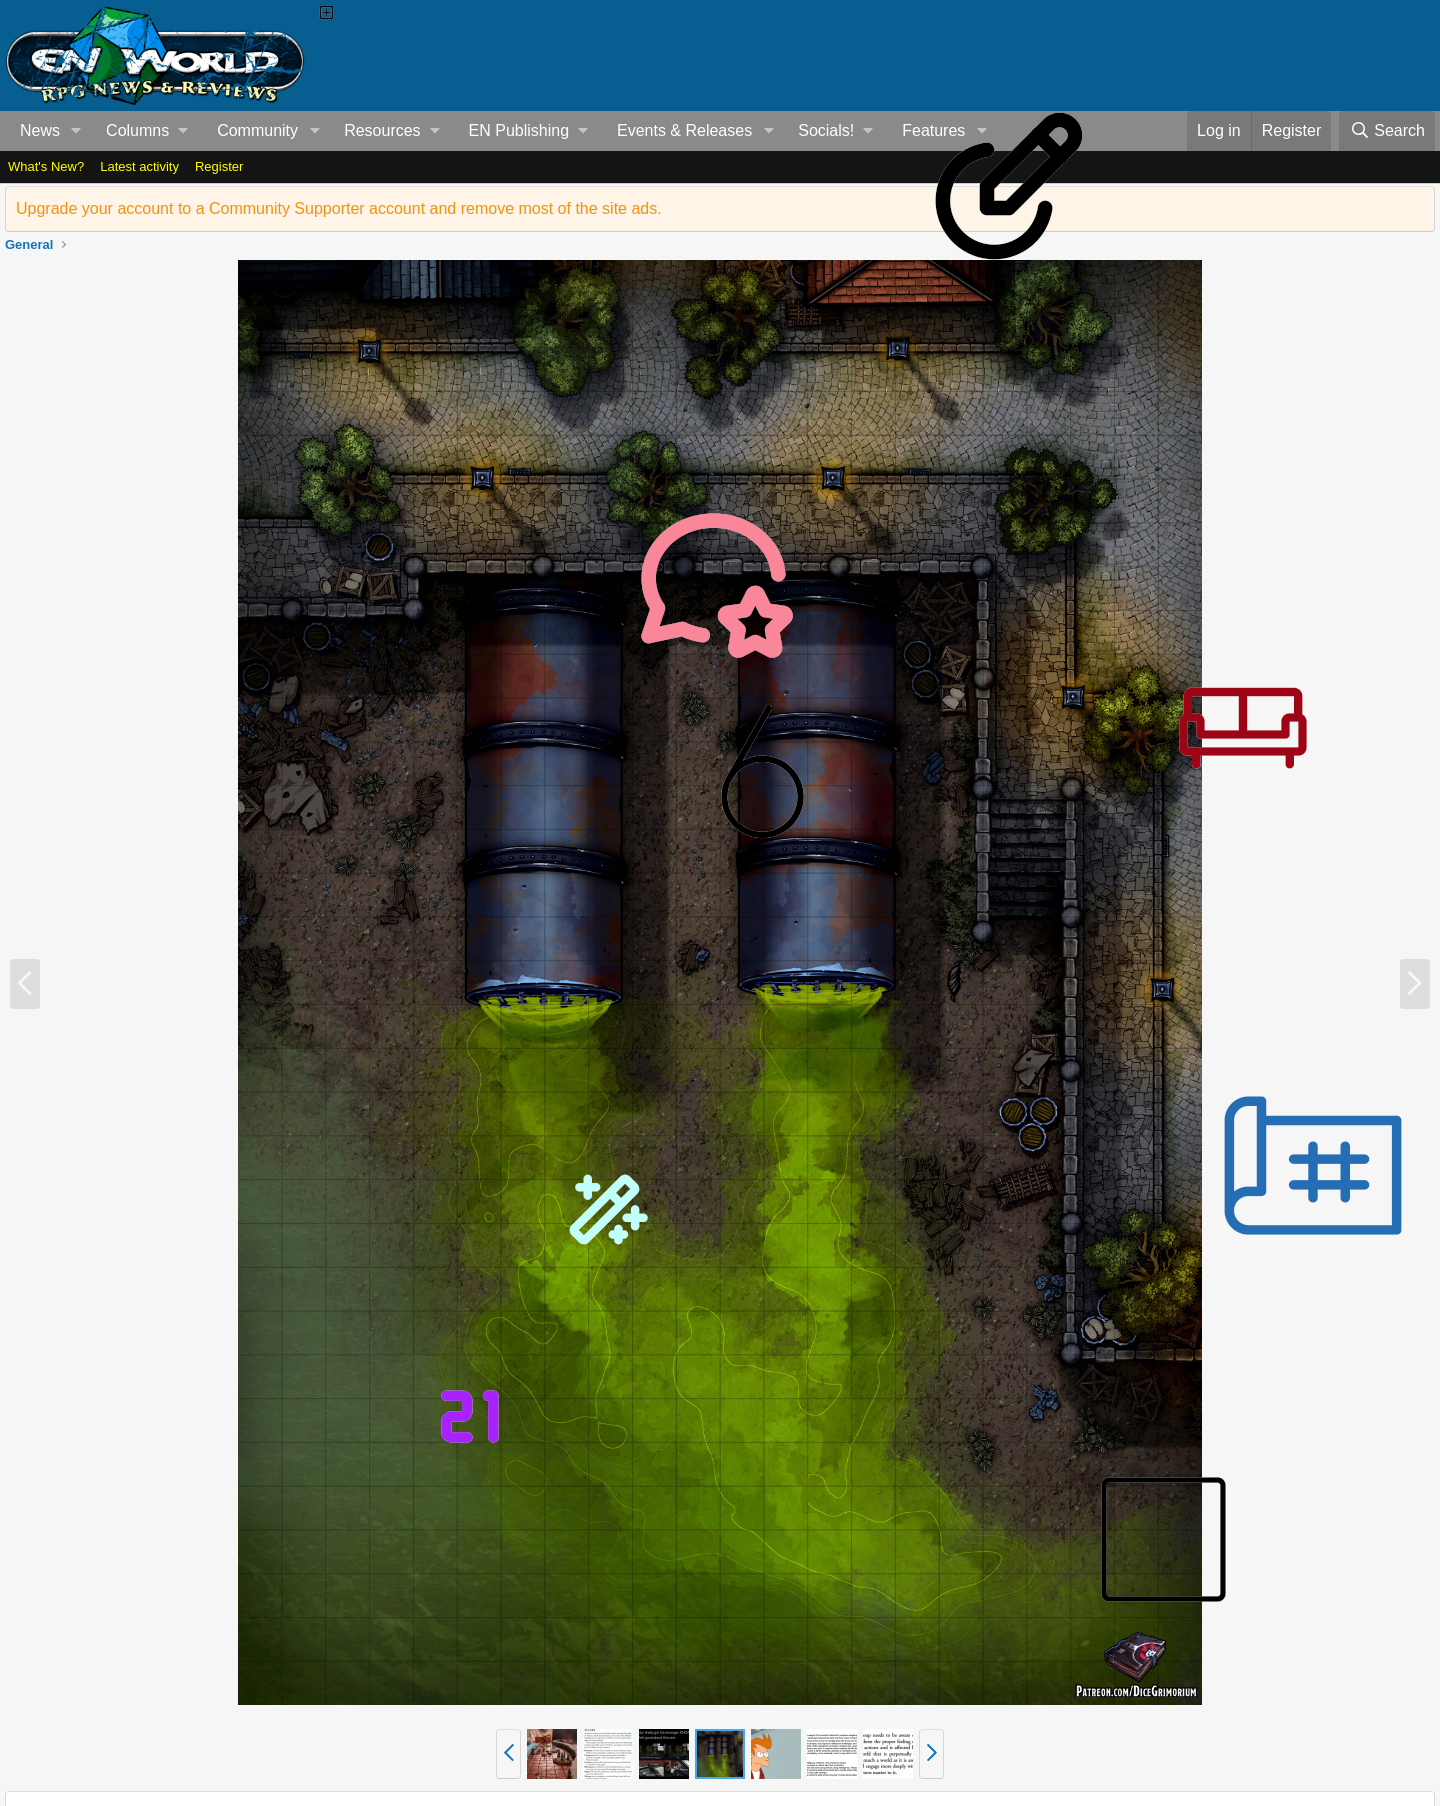  Describe the element at coordinates (1243, 726) in the screenshot. I see `browse furniture or home decor` at that location.